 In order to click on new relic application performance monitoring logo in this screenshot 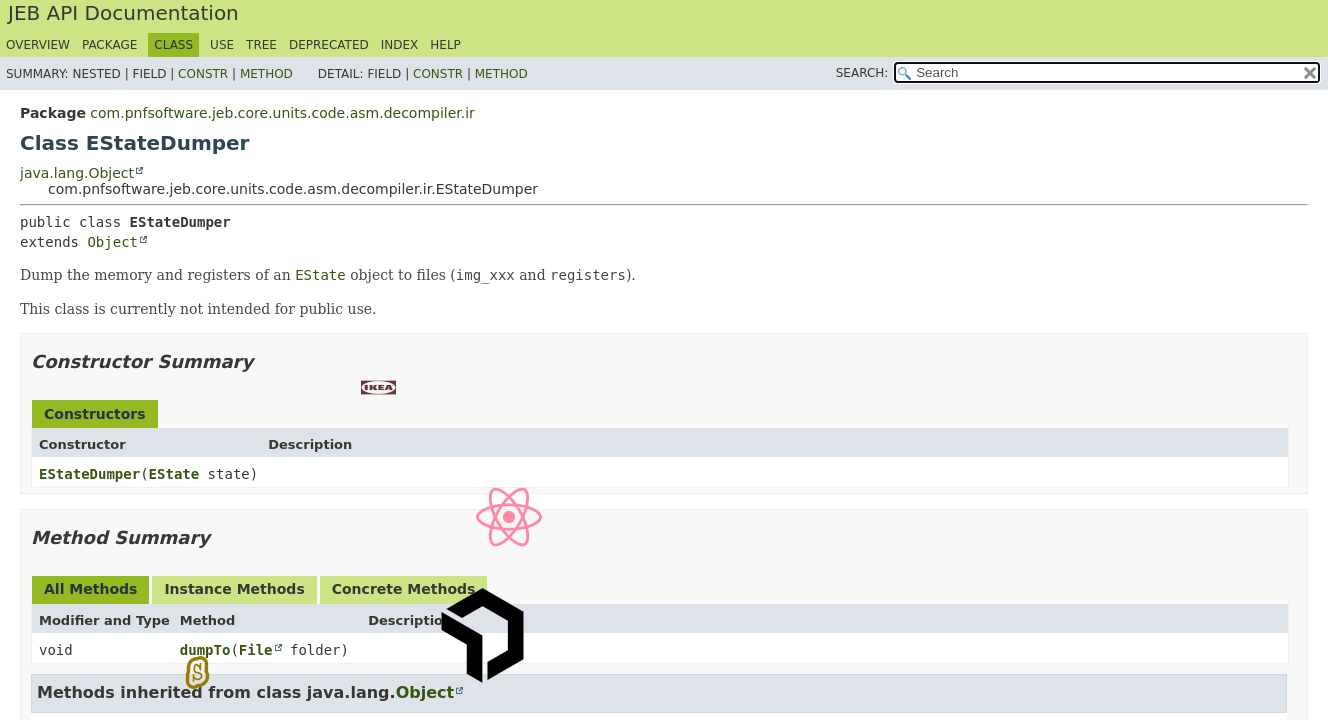, I will do `click(482, 635)`.